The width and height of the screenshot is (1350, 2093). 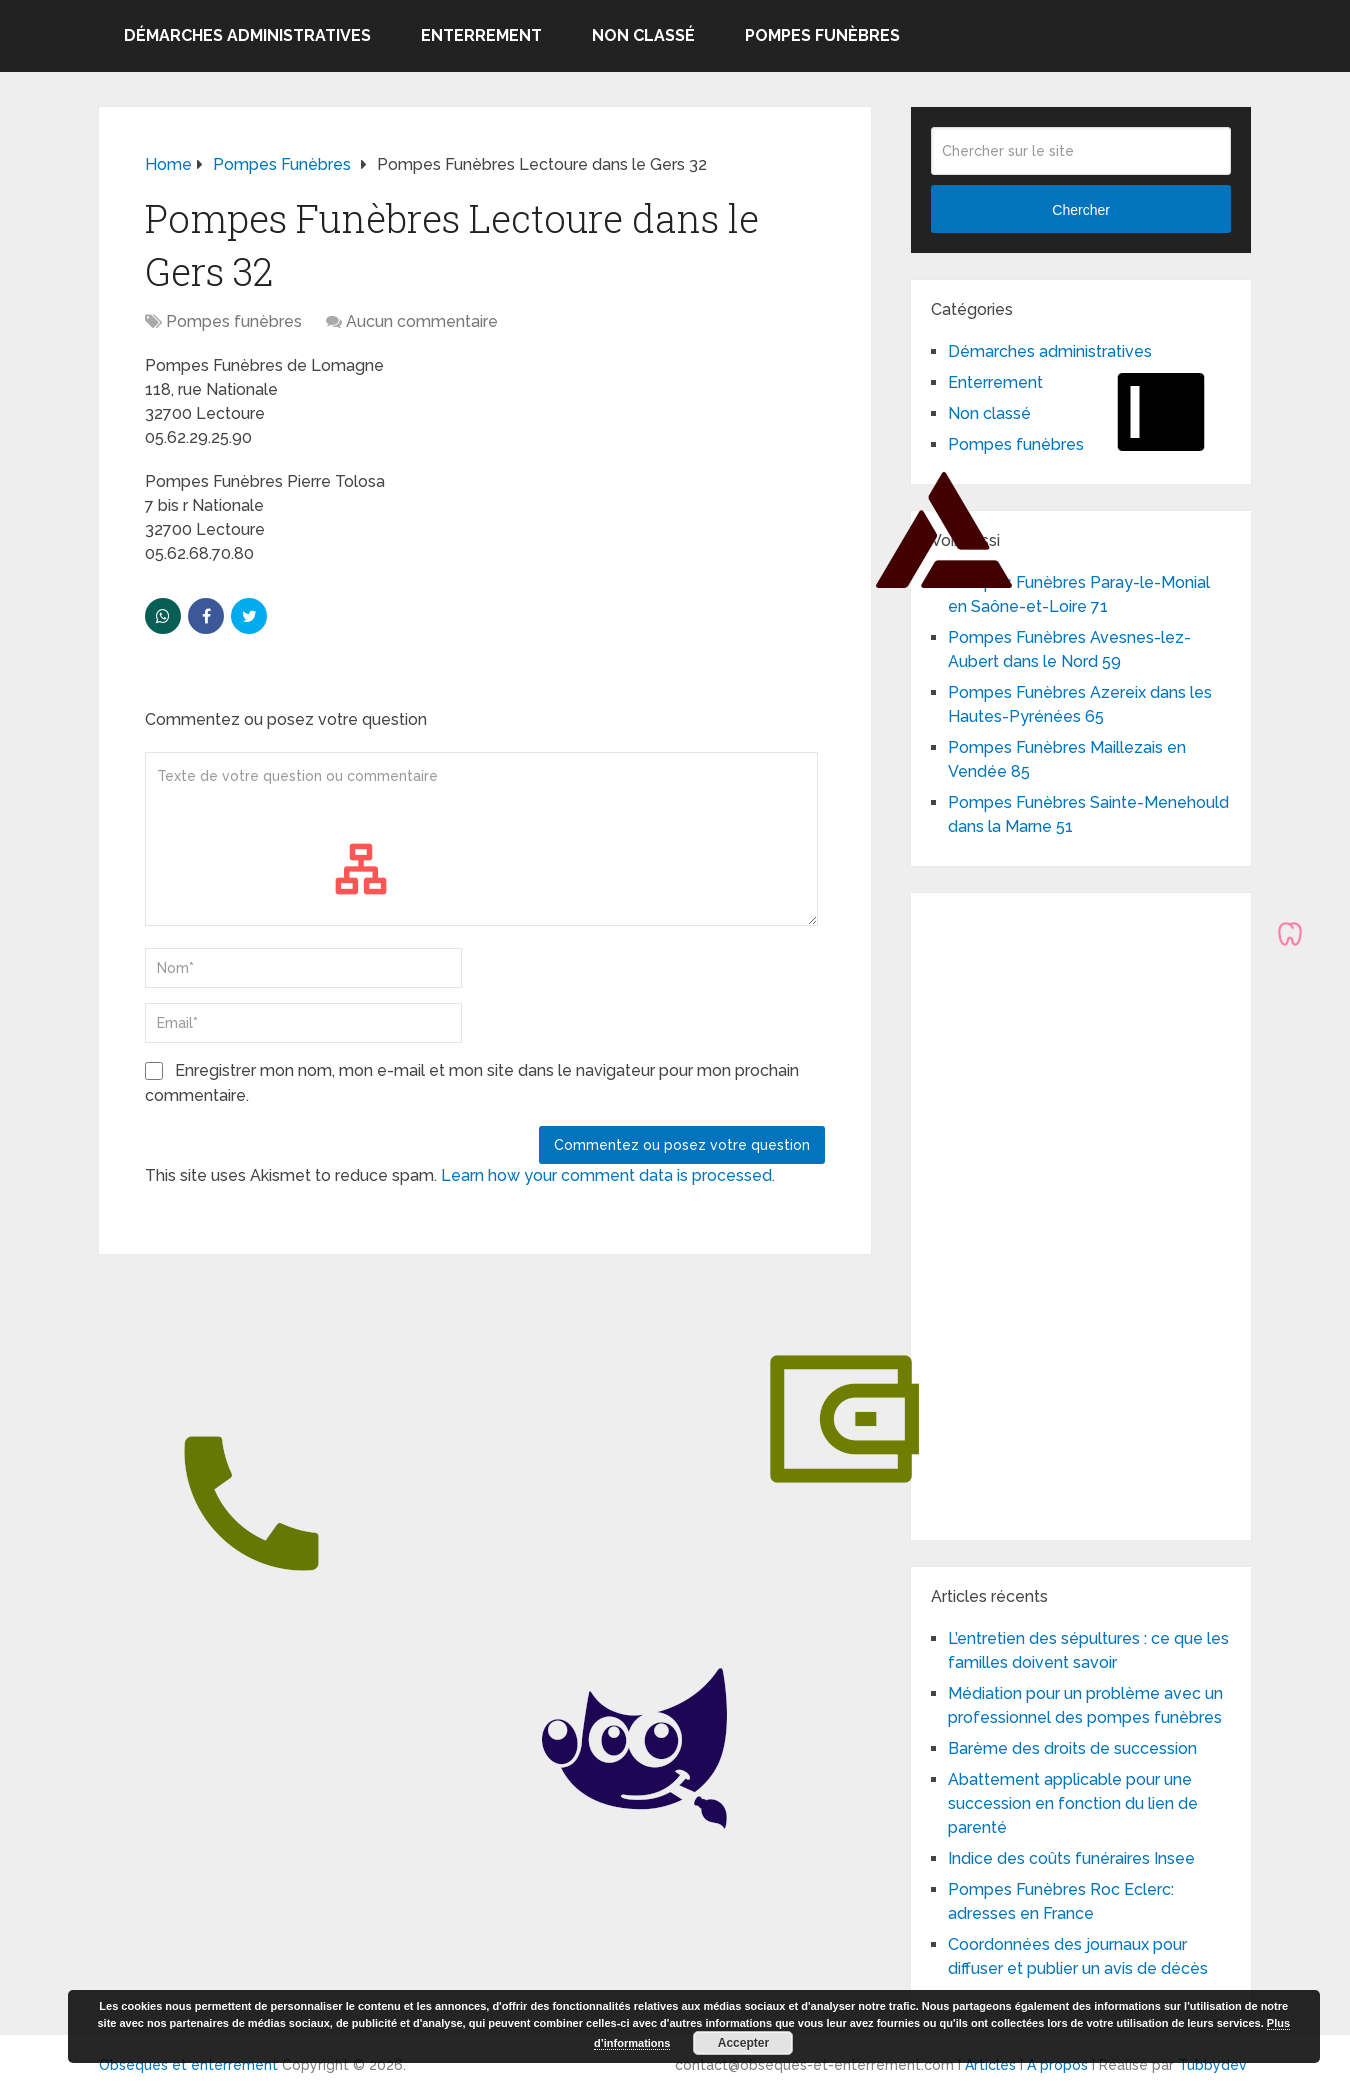 I want to click on make a phone call, so click(x=251, y=1503).